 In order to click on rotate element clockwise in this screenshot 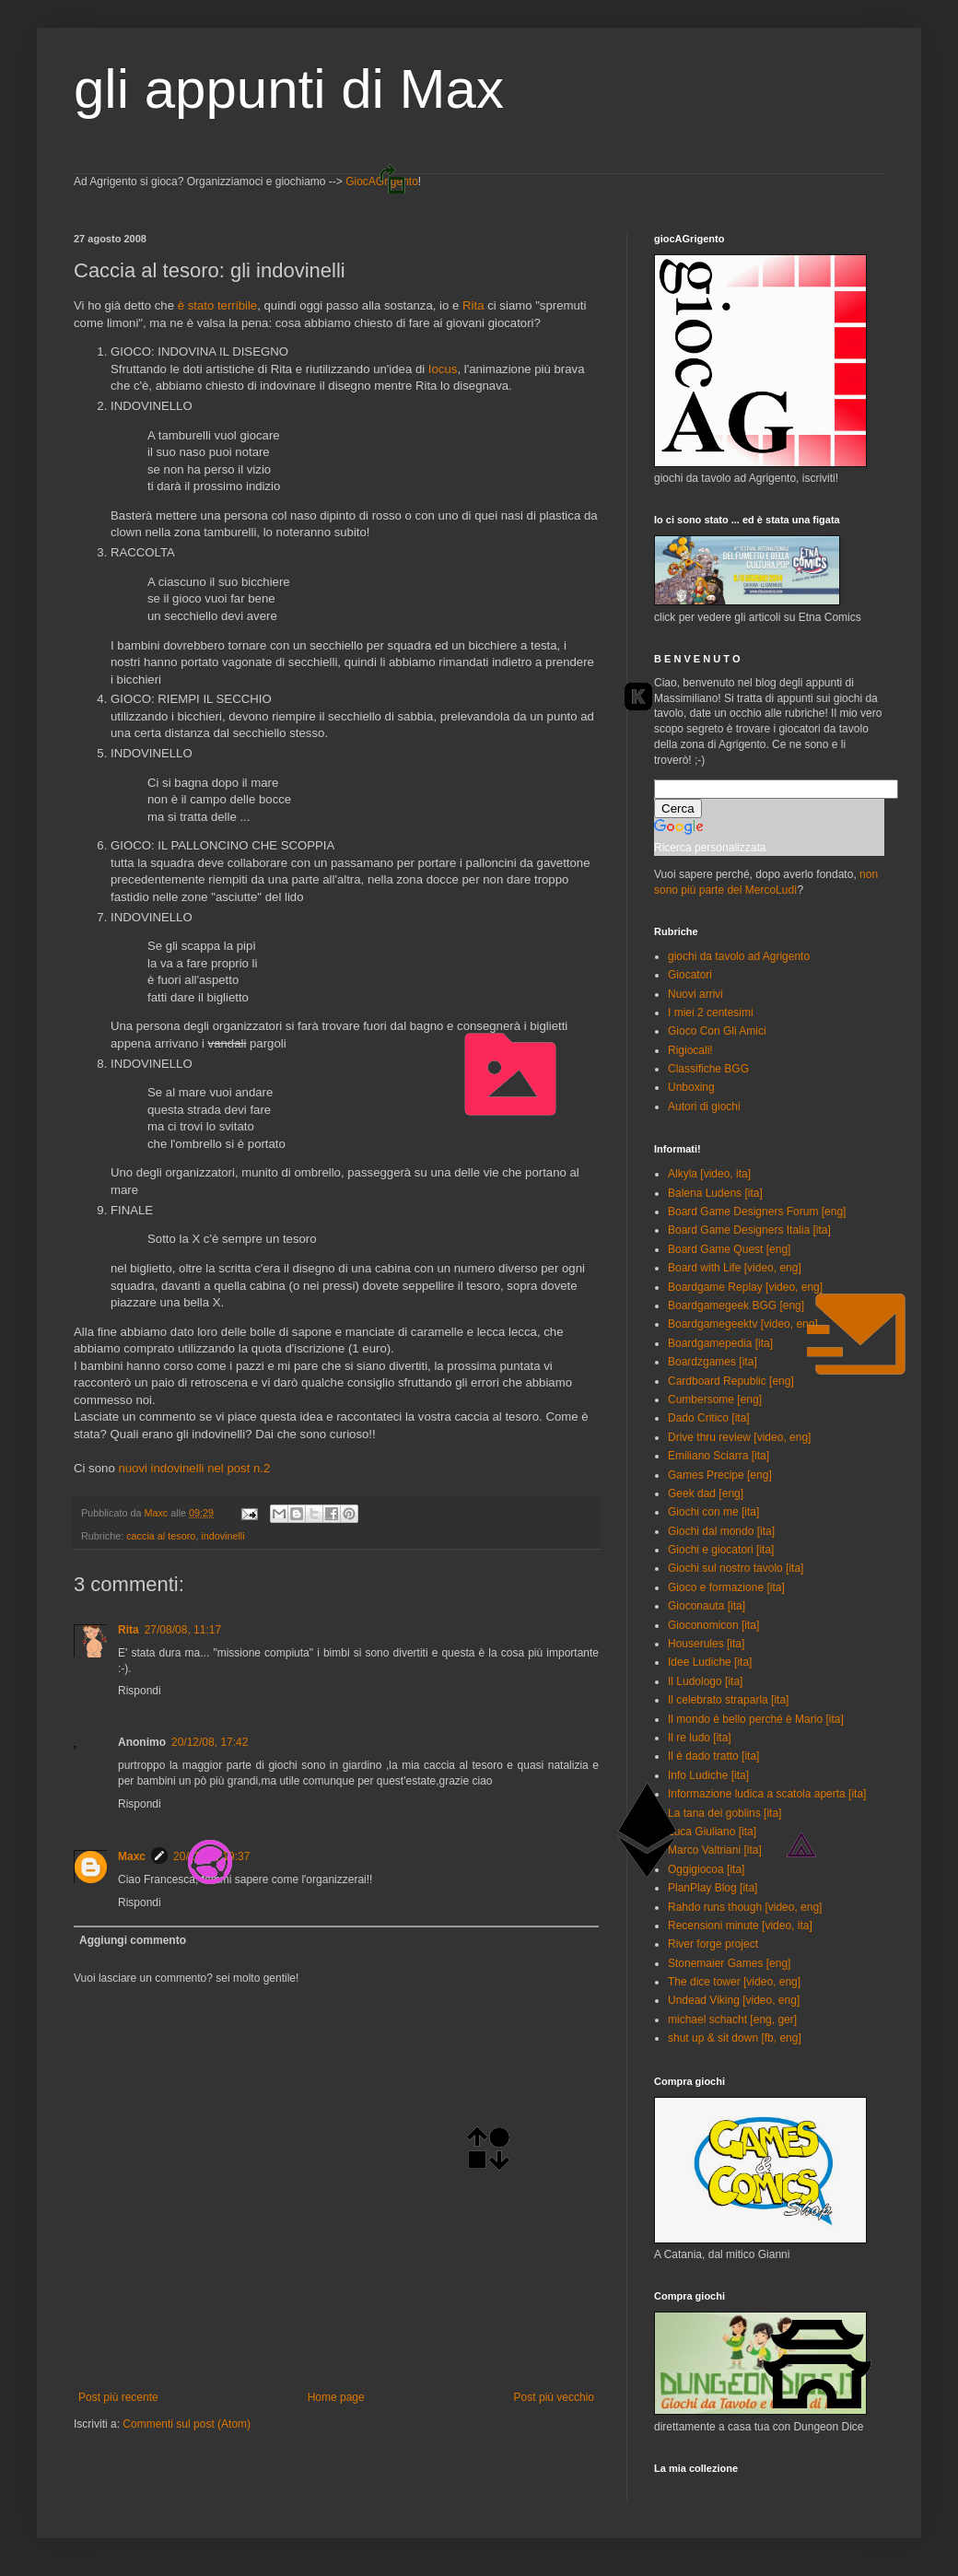, I will do `click(392, 180)`.